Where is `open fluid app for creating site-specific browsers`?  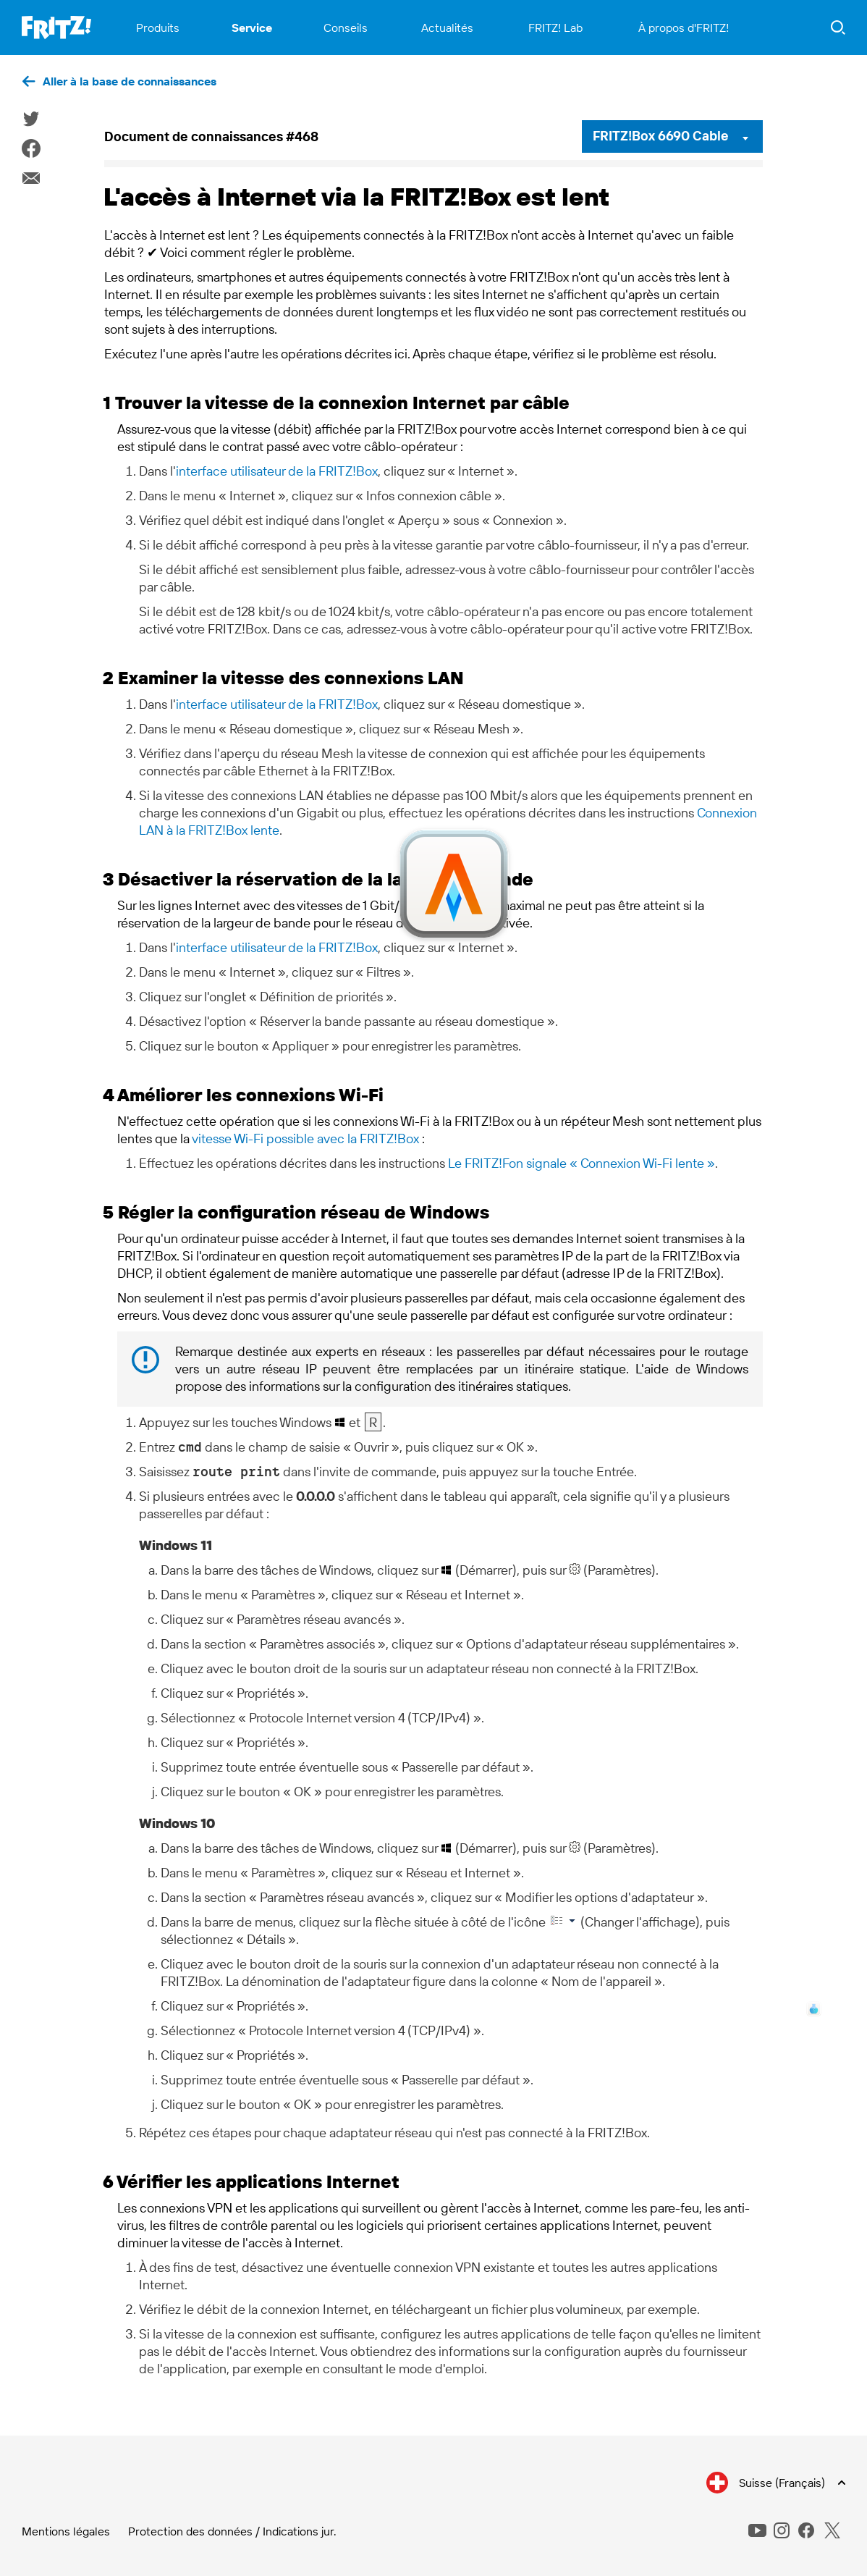 open fluid app for creating site-specific browsers is located at coordinates (813, 2008).